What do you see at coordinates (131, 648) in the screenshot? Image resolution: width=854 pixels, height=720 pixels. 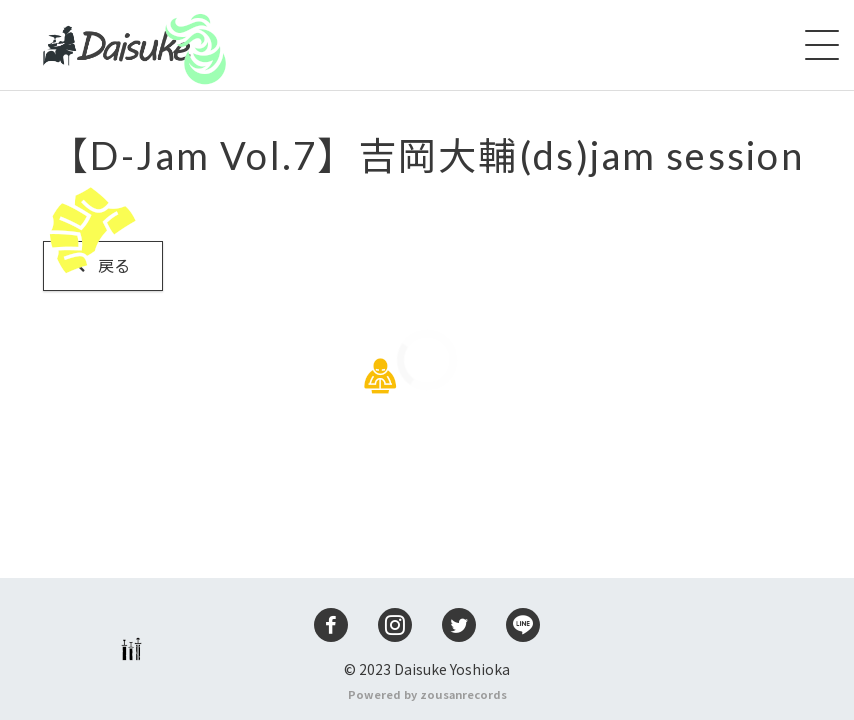 I see `view the Sverd i Fjell monument landmark` at bounding box center [131, 648].